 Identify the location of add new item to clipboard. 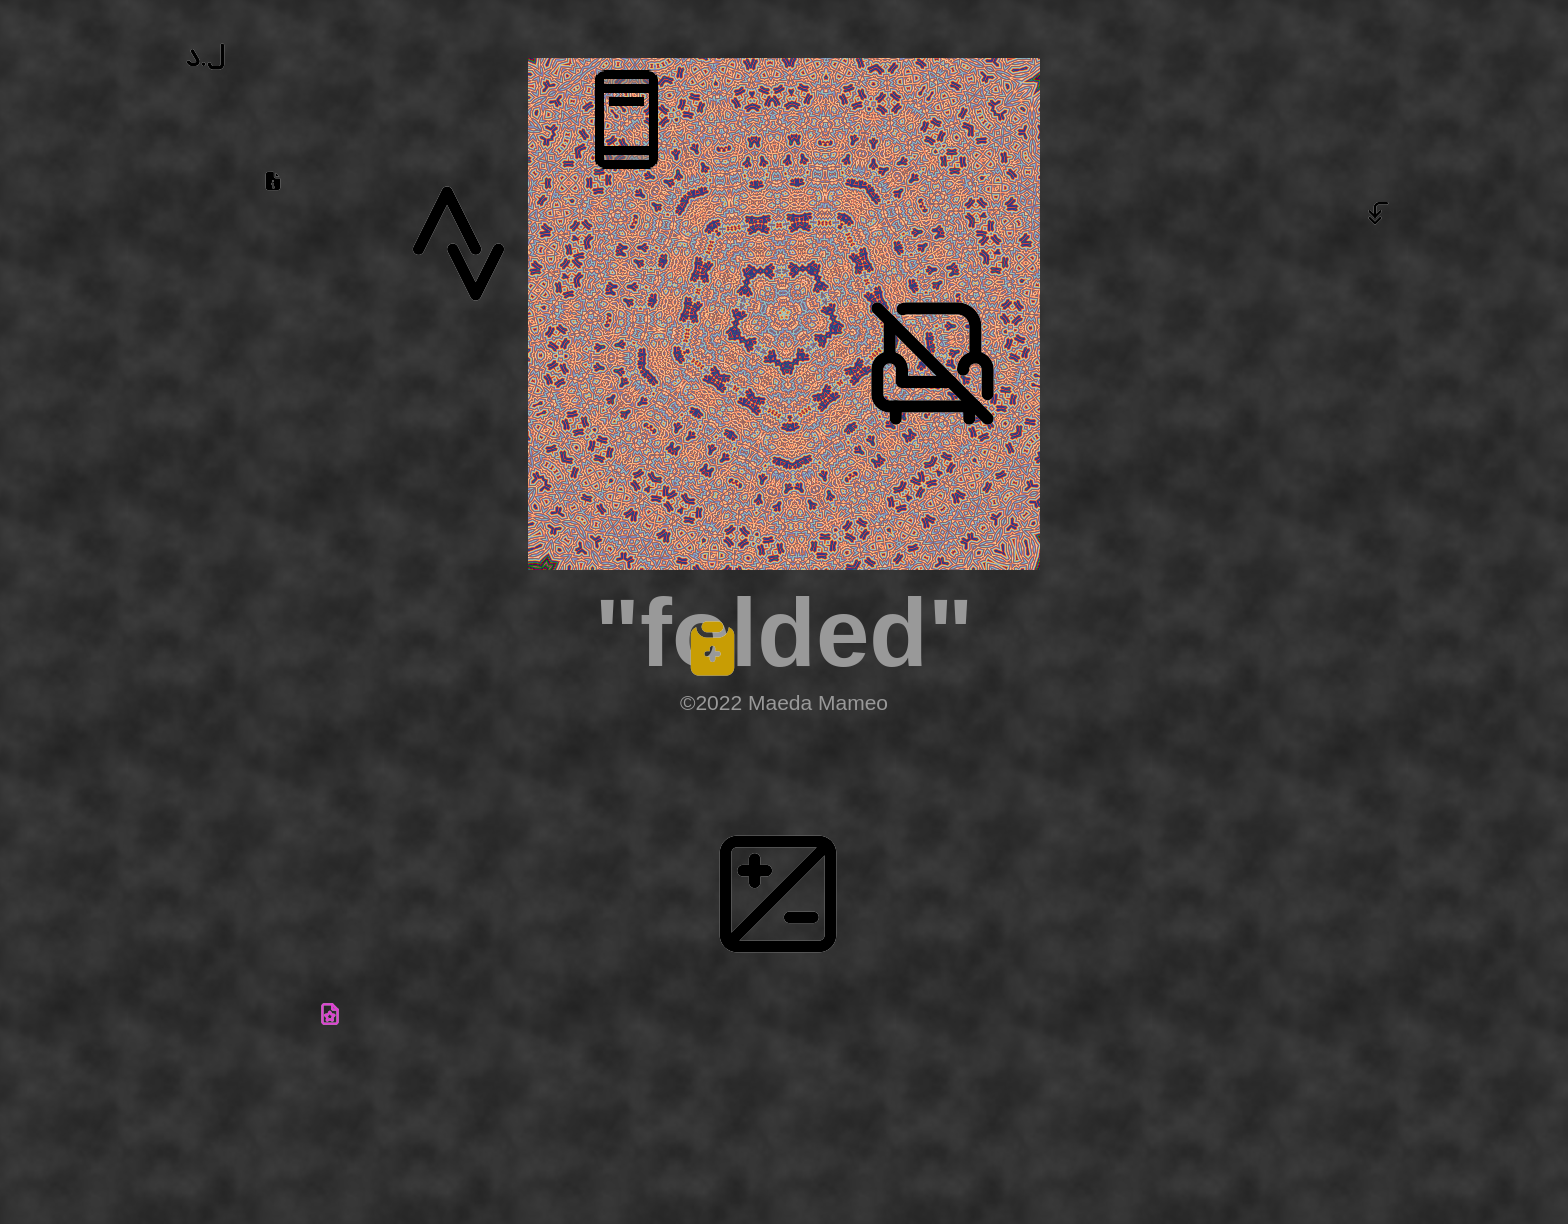
(712, 648).